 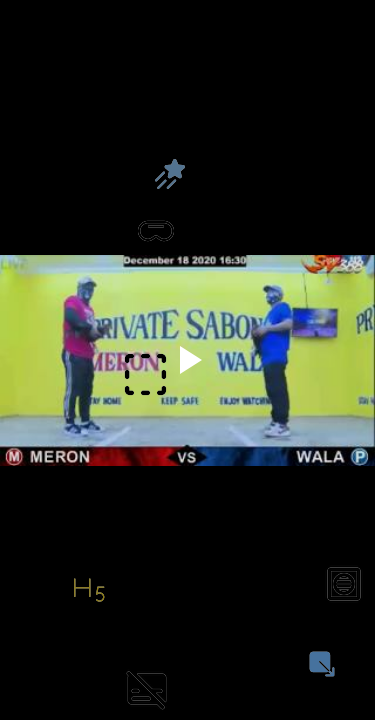 What do you see at coordinates (87, 589) in the screenshot?
I see `format text as heading level 5` at bounding box center [87, 589].